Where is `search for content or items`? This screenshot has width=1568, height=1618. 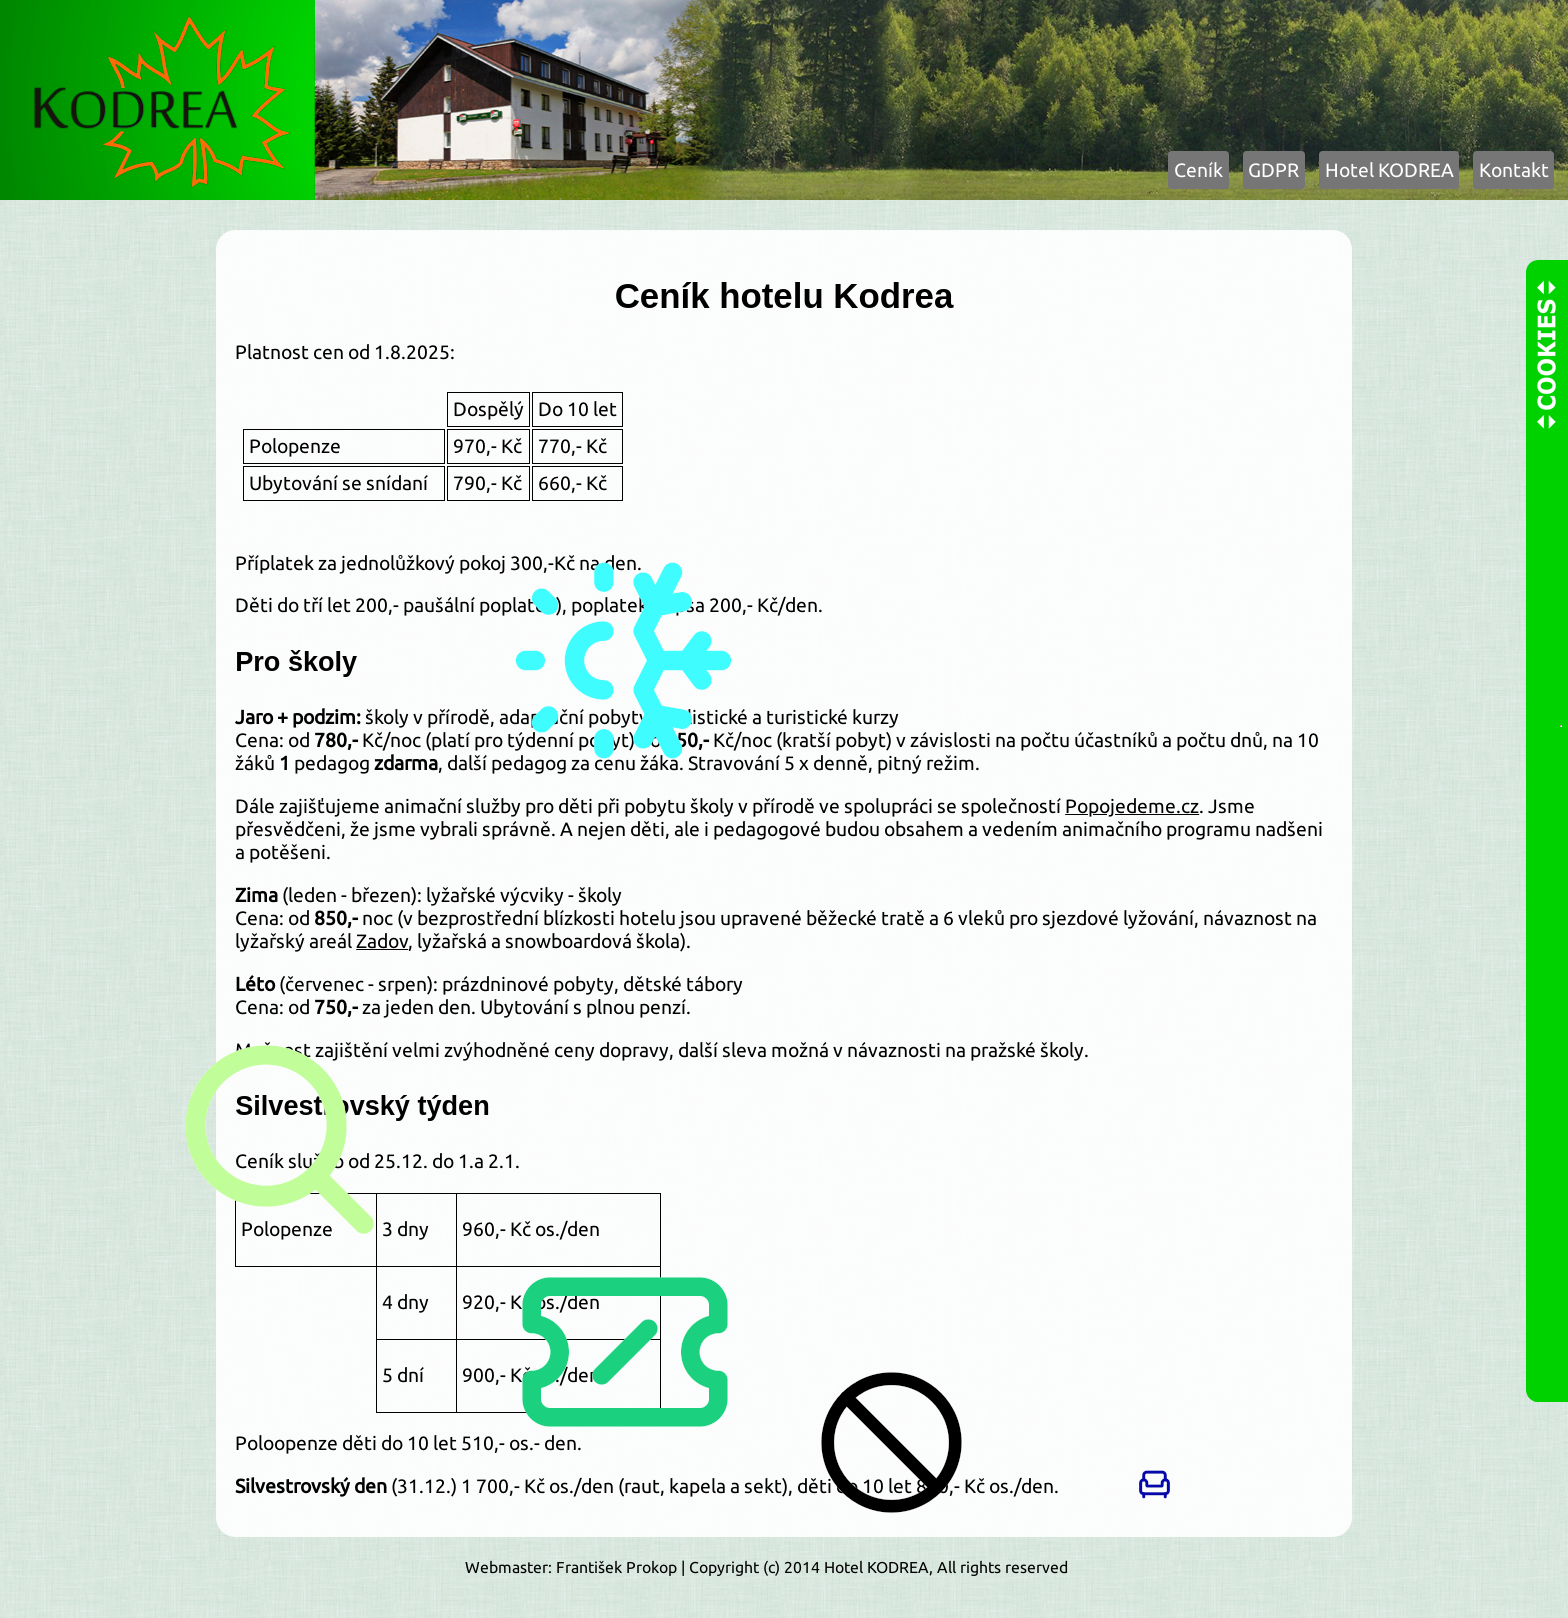 search for content or items is located at coordinates (279, 1139).